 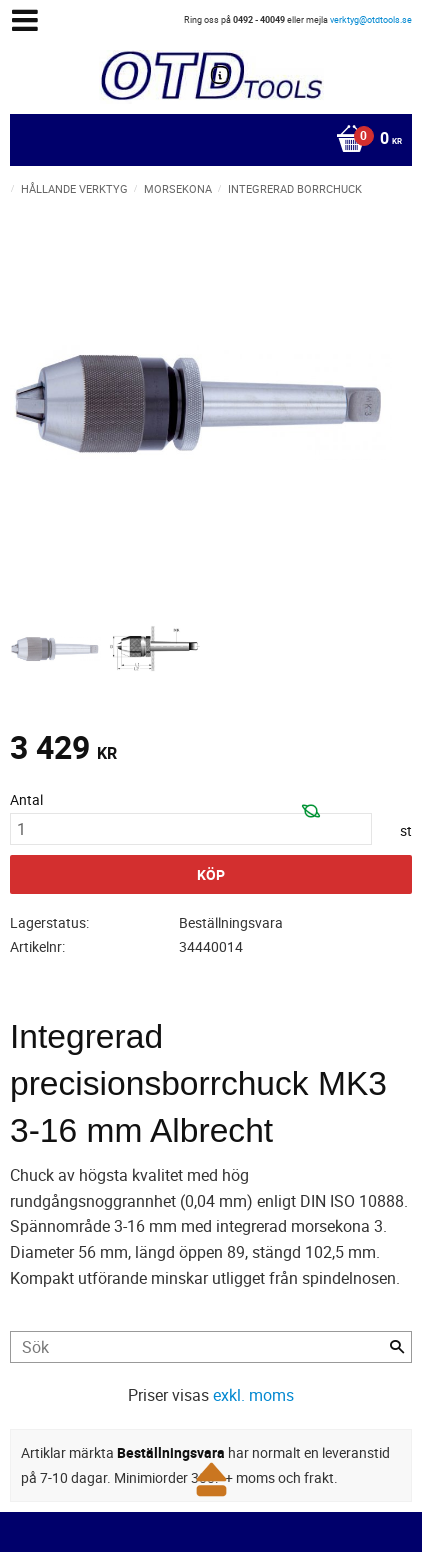 I want to click on eject media or disc from player, so click(x=211, y=1479).